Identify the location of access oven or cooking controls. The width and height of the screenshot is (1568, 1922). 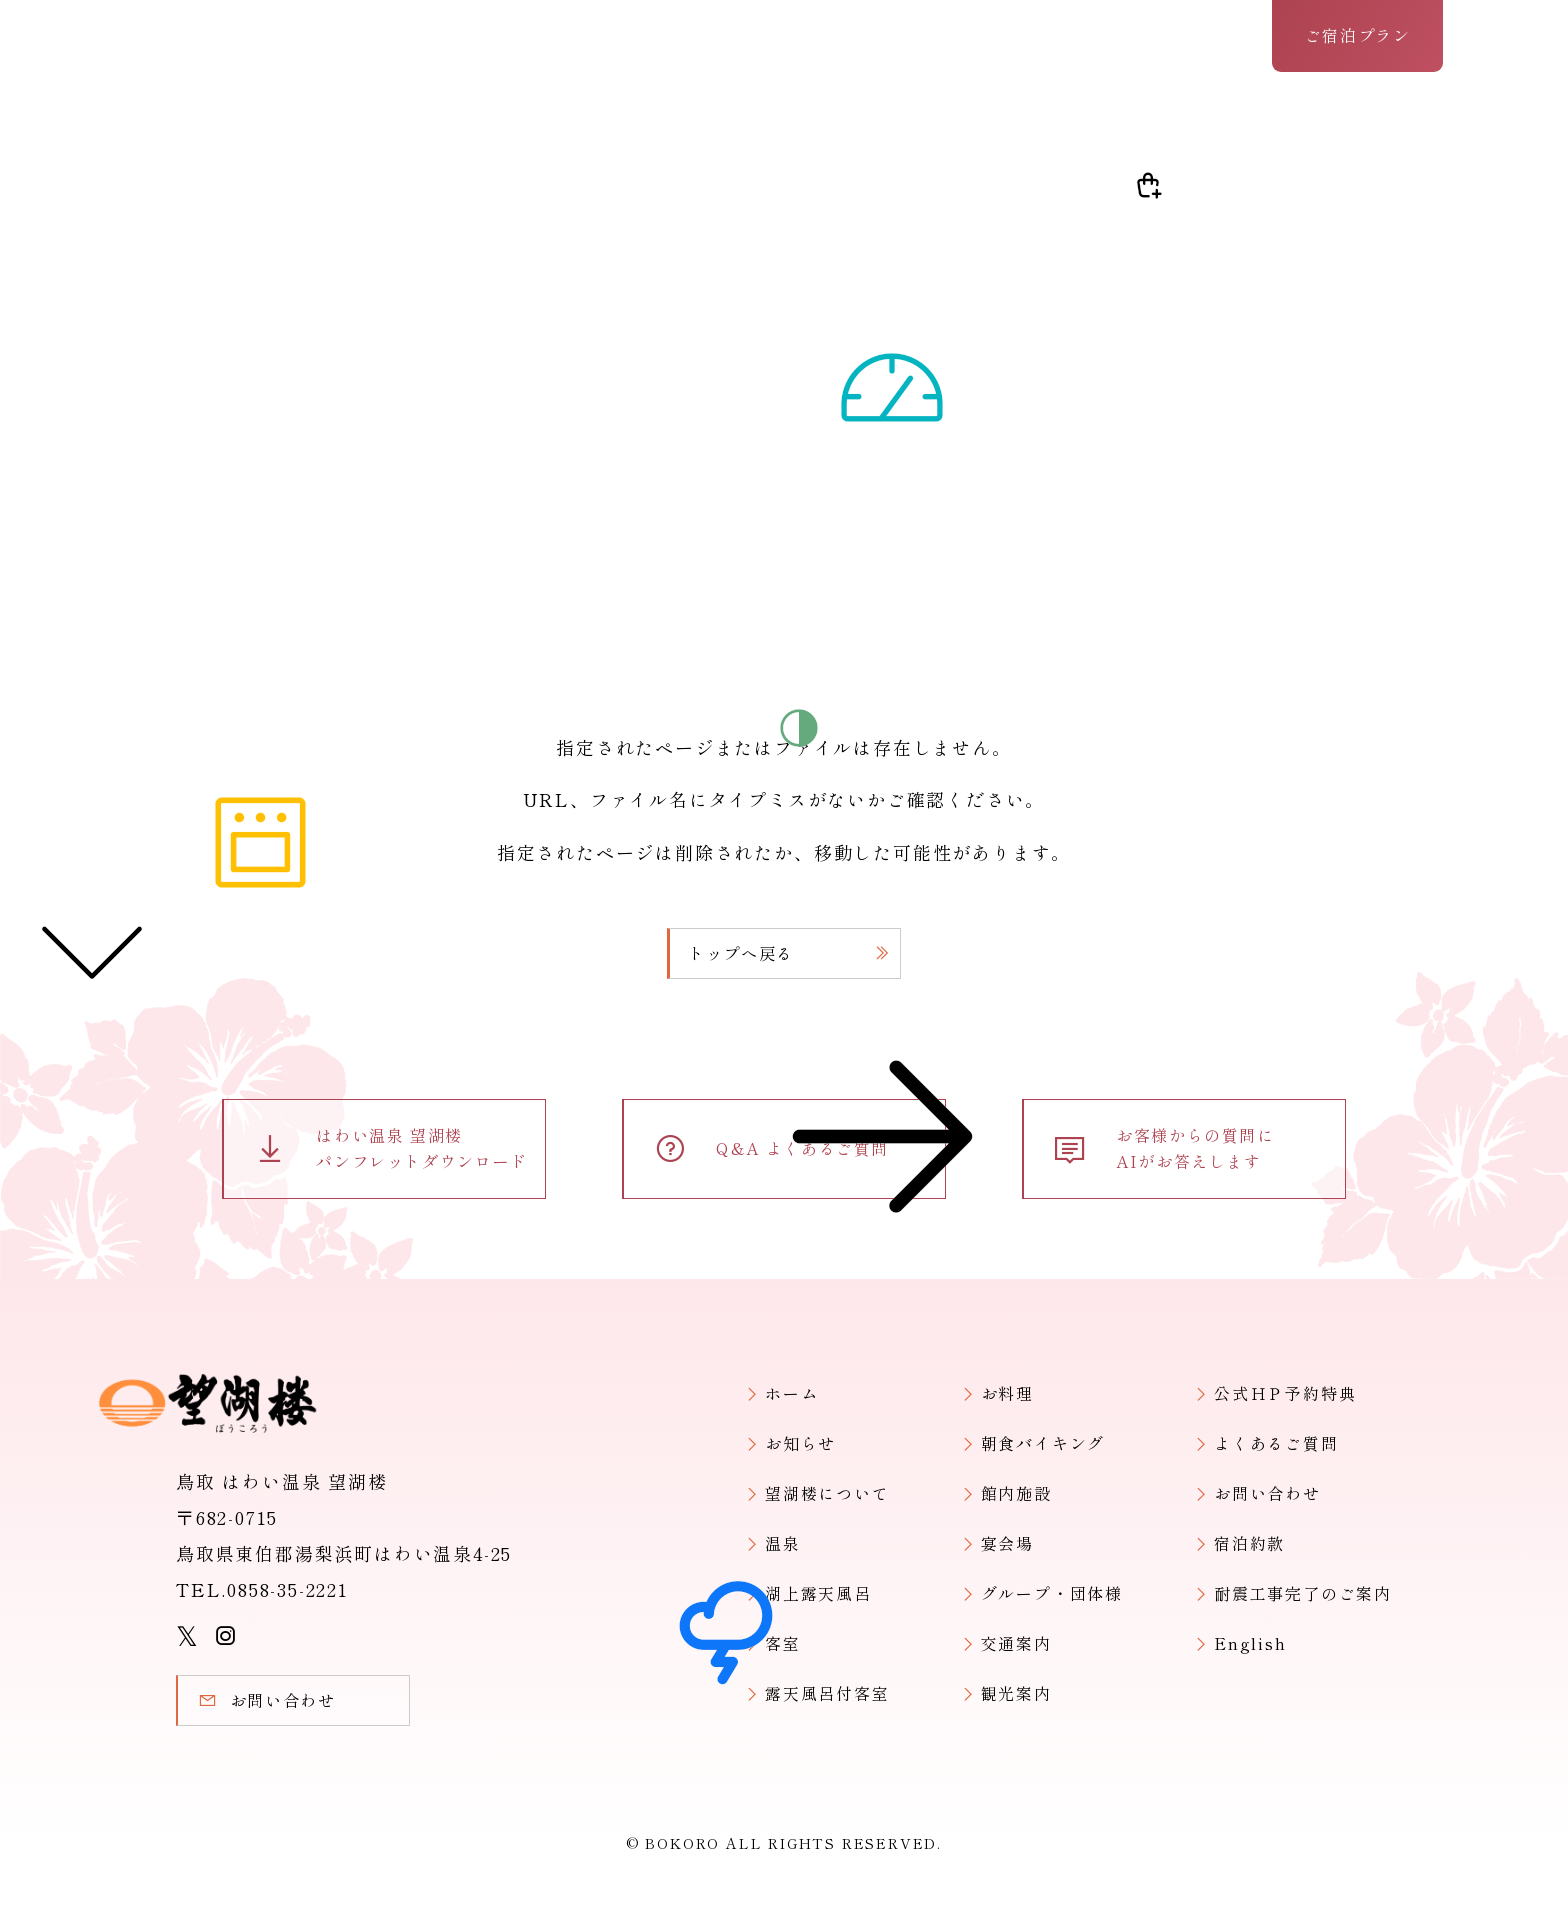
(260, 842).